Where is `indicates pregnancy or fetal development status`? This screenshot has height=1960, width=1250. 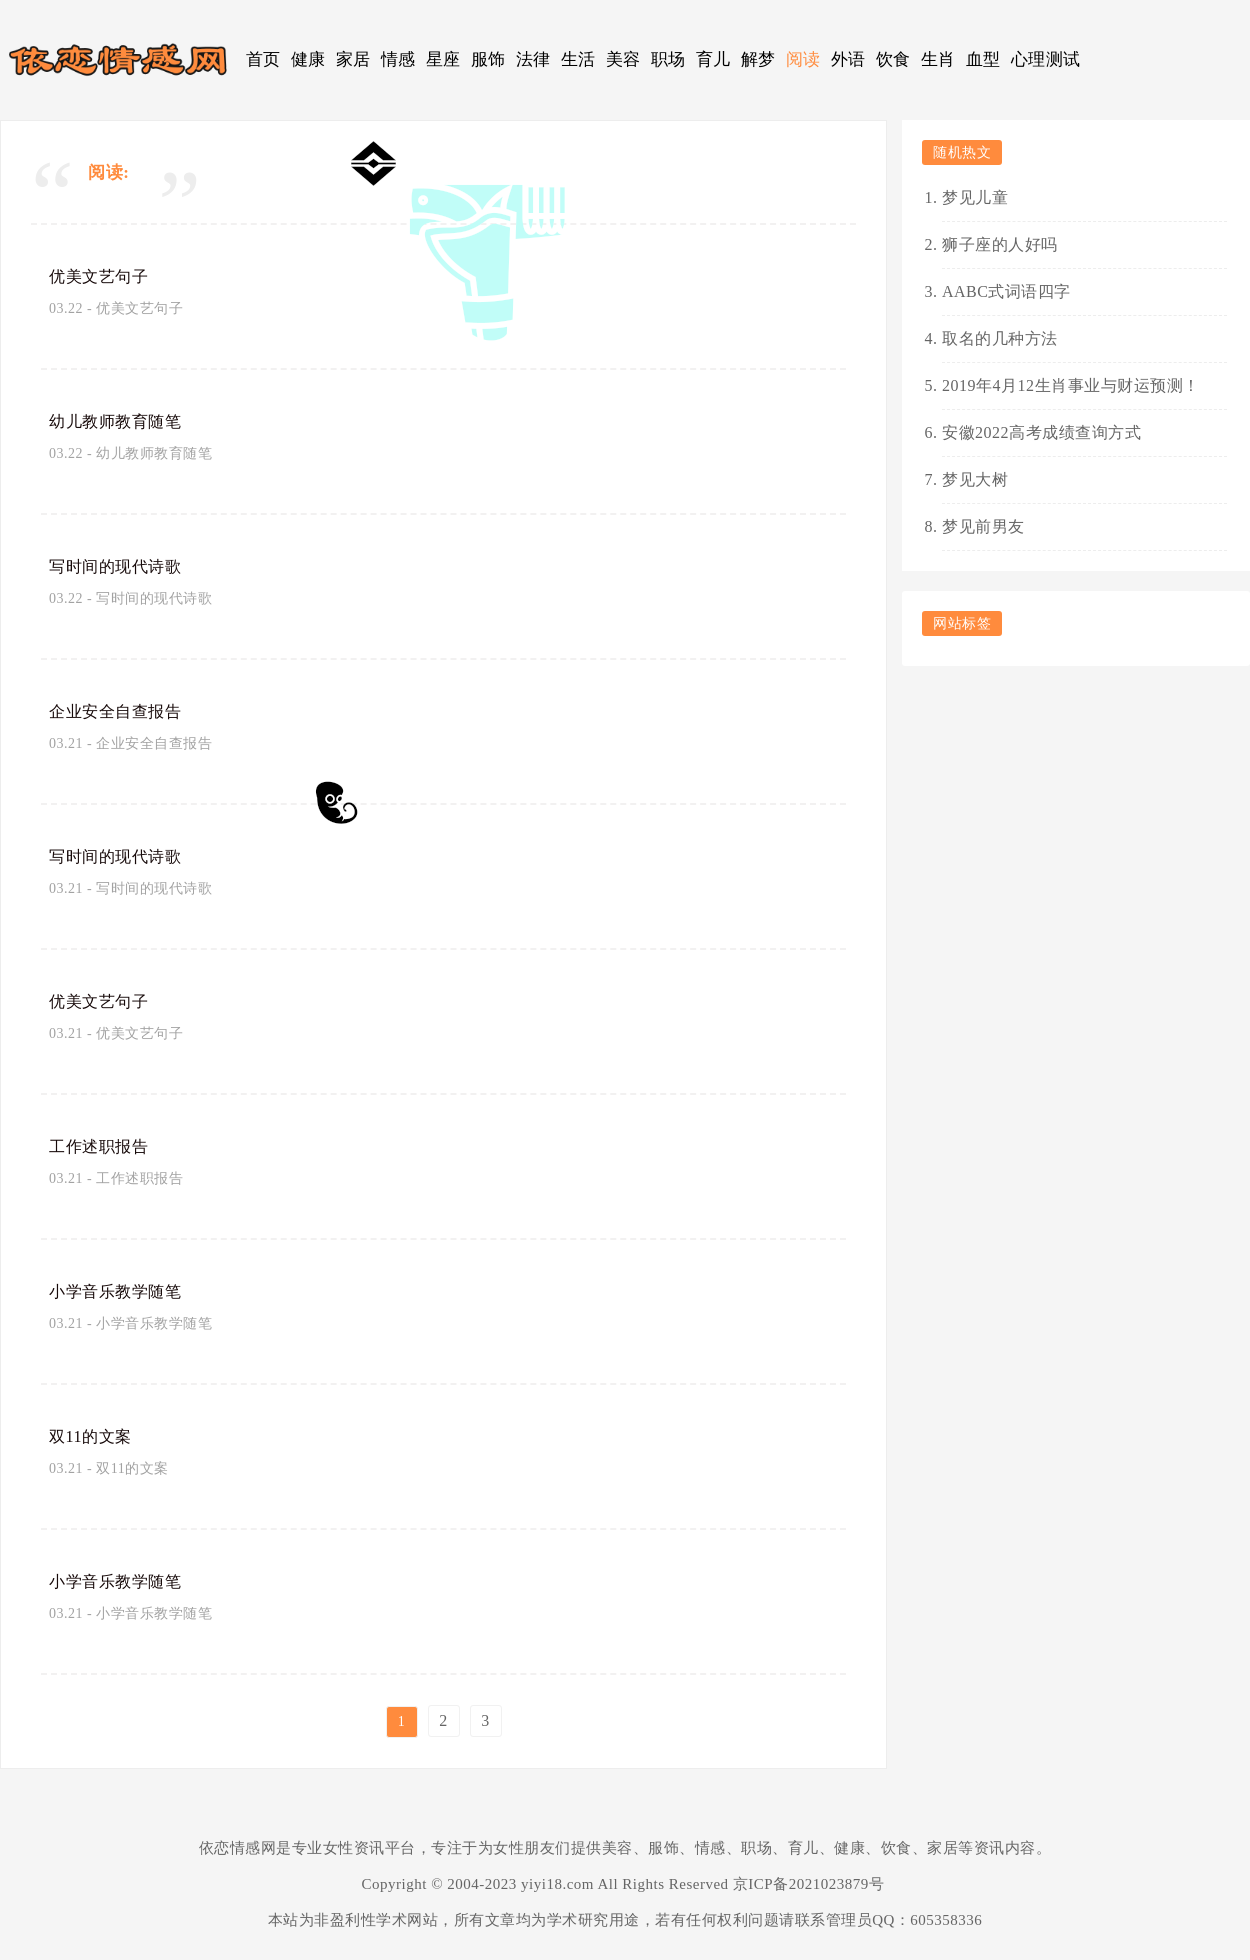
indicates pregnancy or fetal development status is located at coordinates (336, 802).